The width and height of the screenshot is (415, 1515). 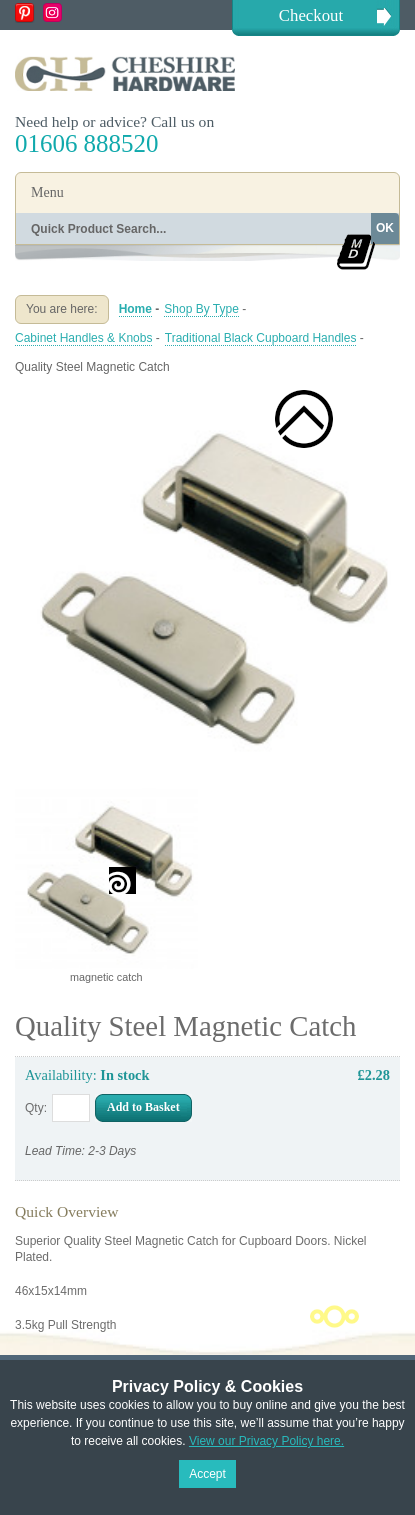 I want to click on open the openHAB smart home dashboard, so click(x=304, y=419).